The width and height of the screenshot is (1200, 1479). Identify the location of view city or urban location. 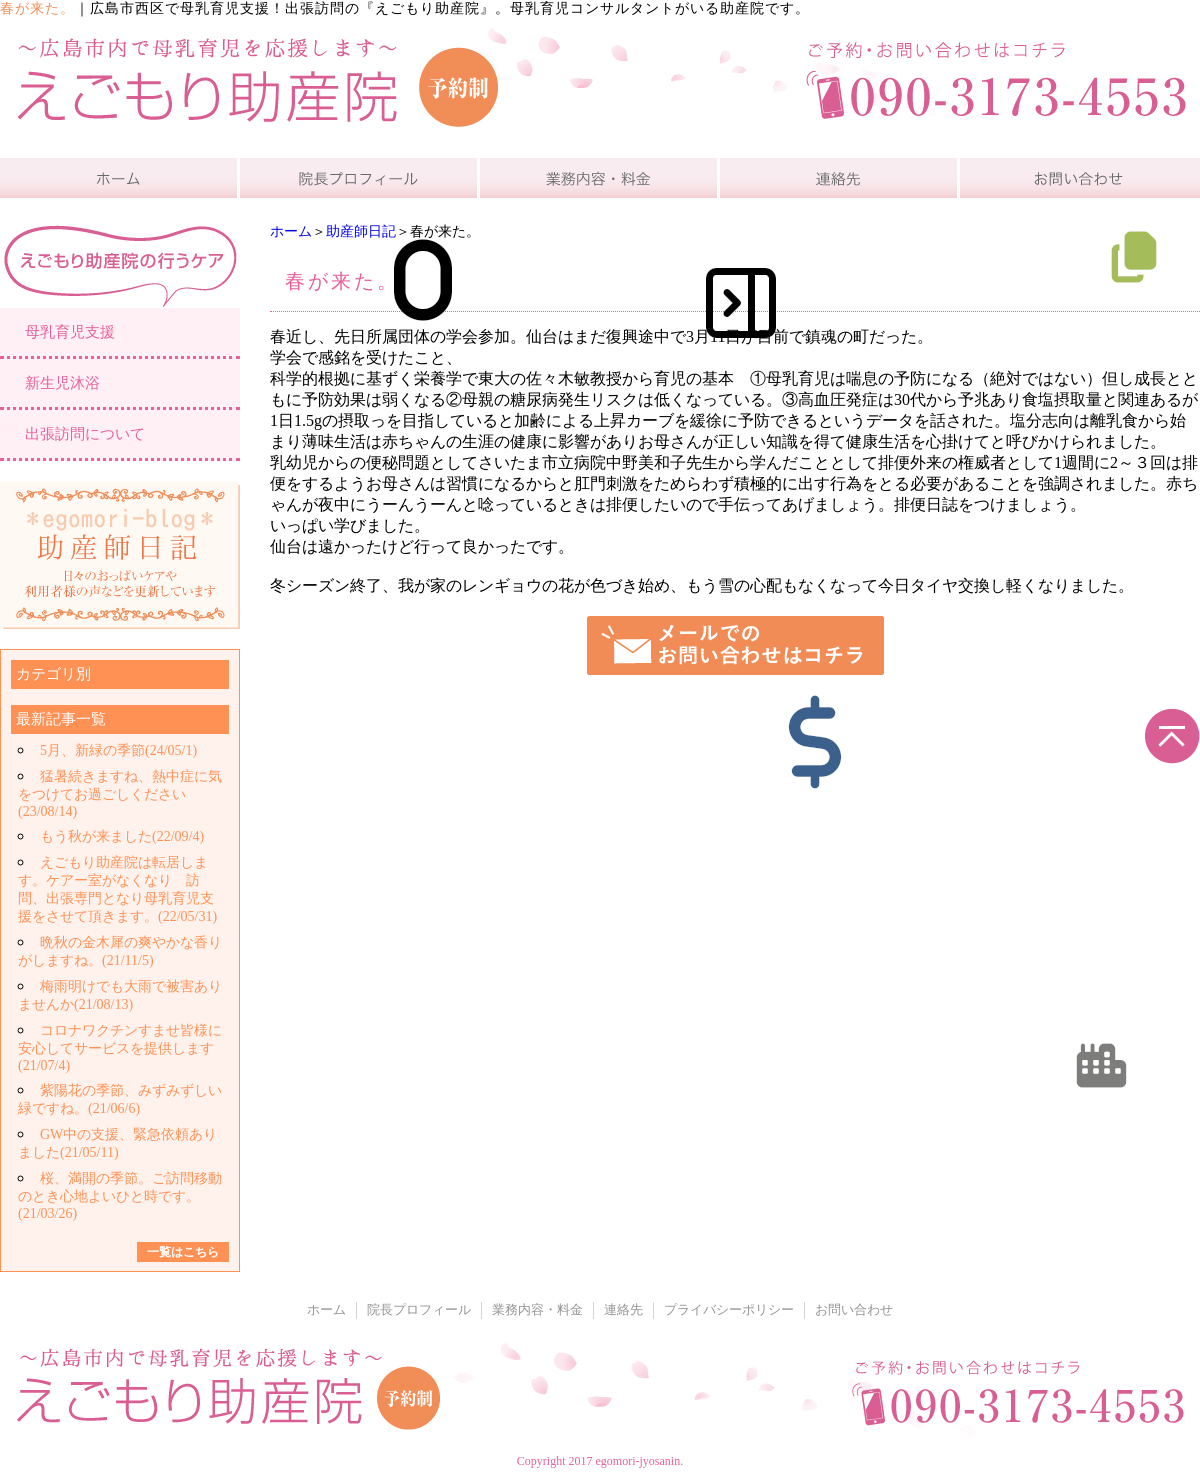
(1101, 1065).